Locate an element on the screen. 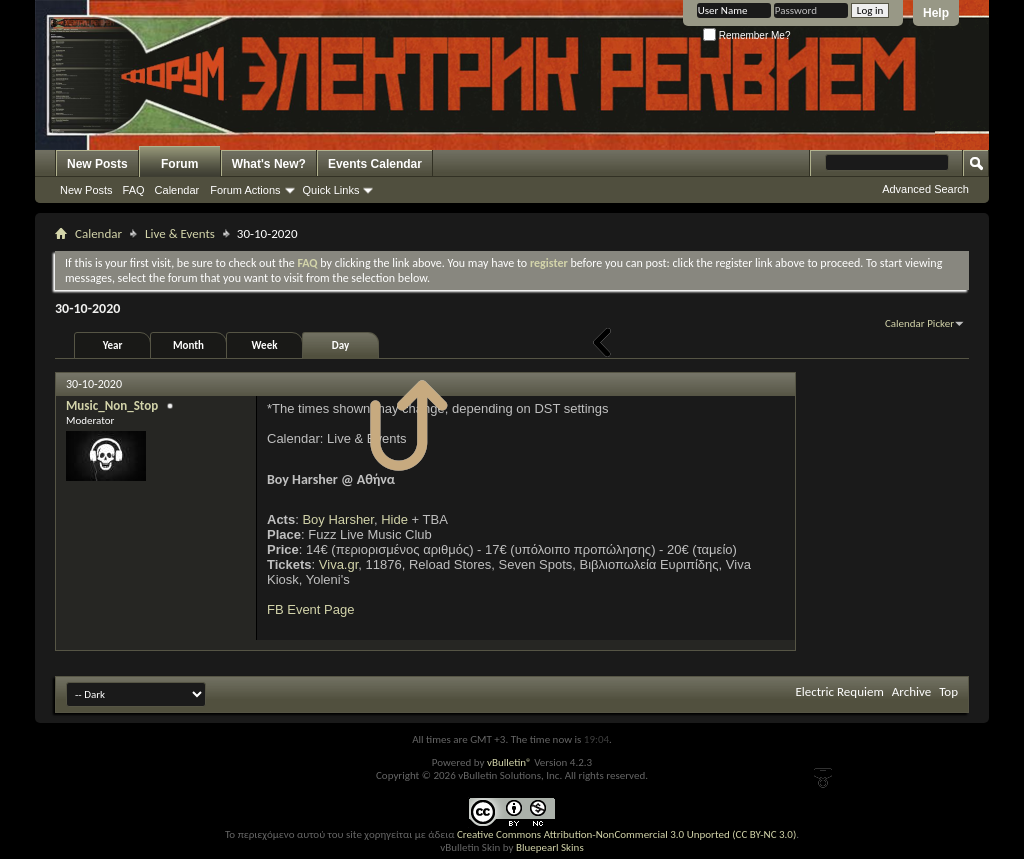 The height and width of the screenshot is (859, 1024). redo or repeat last action is located at coordinates (405, 425).